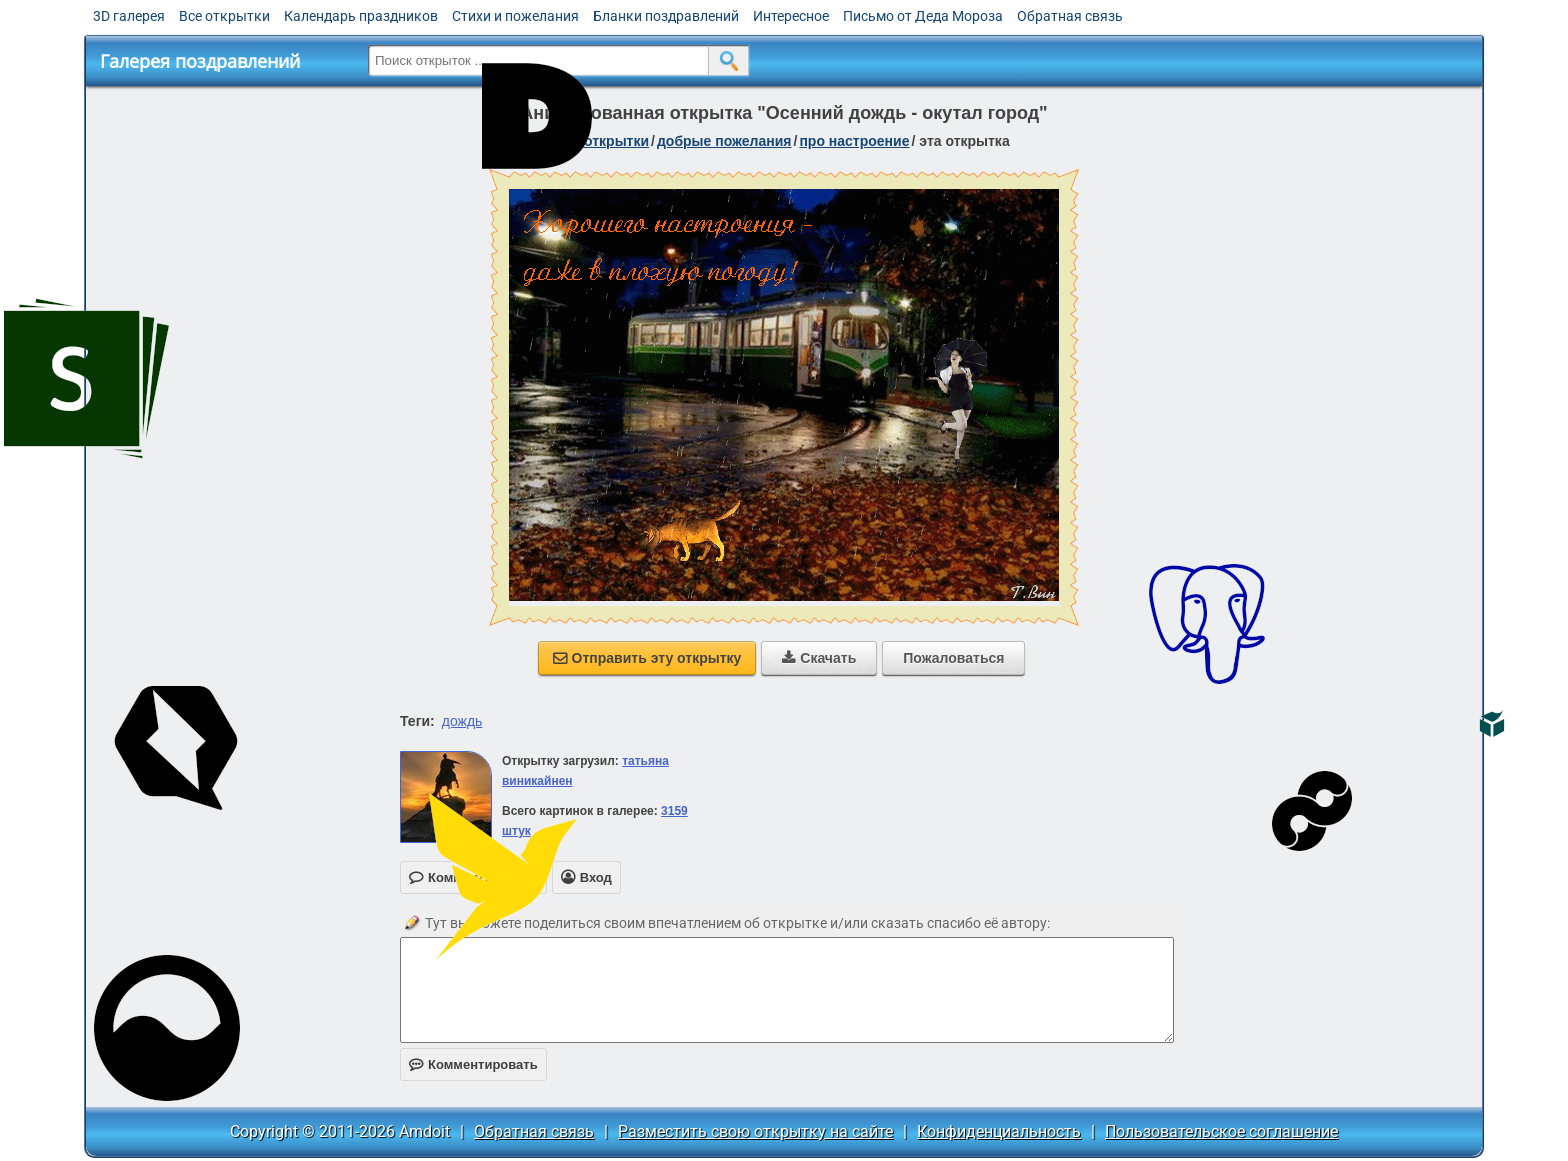 Image resolution: width=1568 pixels, height=1161 pixels. Describe the element at coordinates (1312, 811) in the screenshot. I see `Google Campaign Manager 360 logo` at that location.